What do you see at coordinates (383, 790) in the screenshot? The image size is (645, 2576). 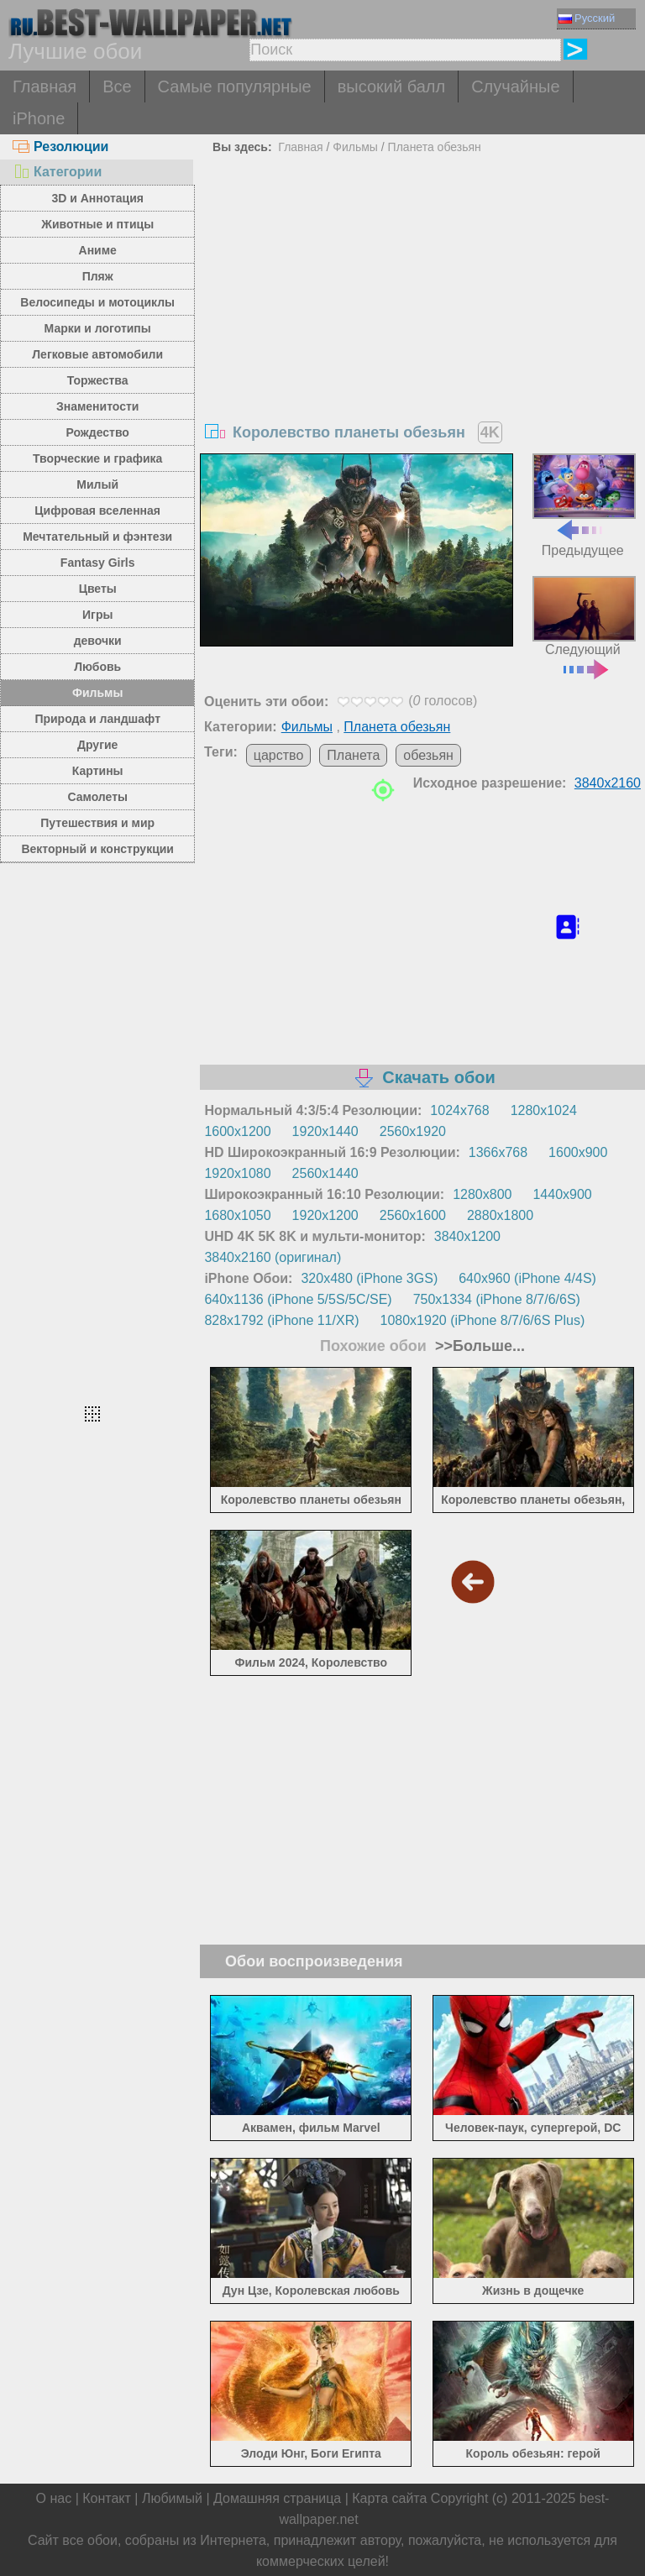 I see `center map on current location` at bounding box center [383, 790].